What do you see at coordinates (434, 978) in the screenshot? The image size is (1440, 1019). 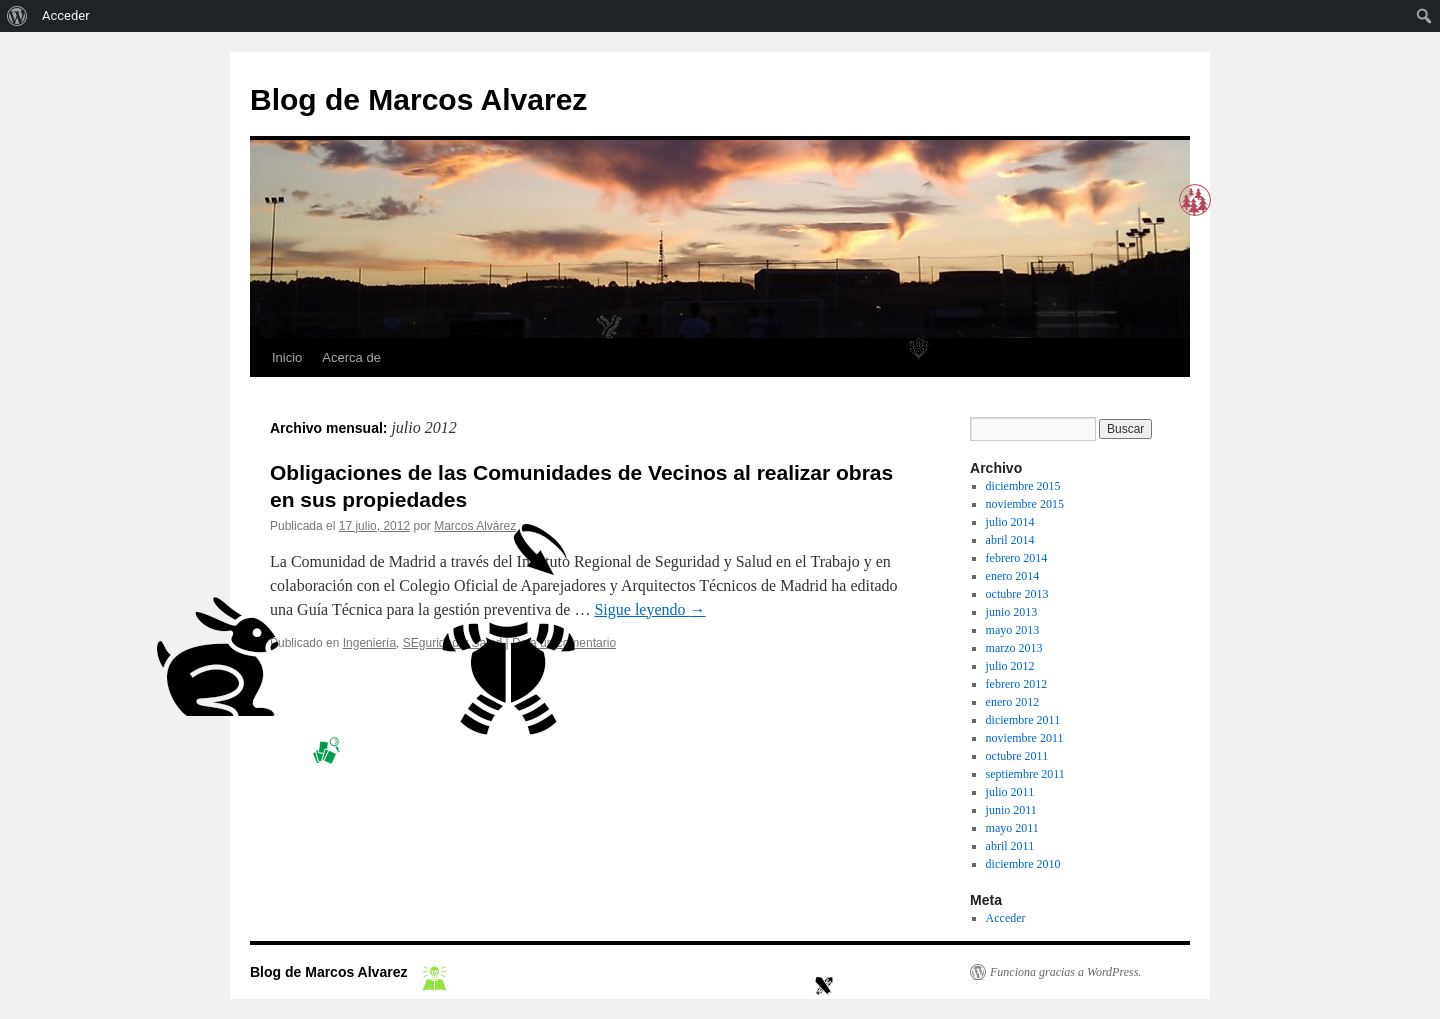 I see `get inspired with creative ideas or tips` at bounding box center [434, 978].